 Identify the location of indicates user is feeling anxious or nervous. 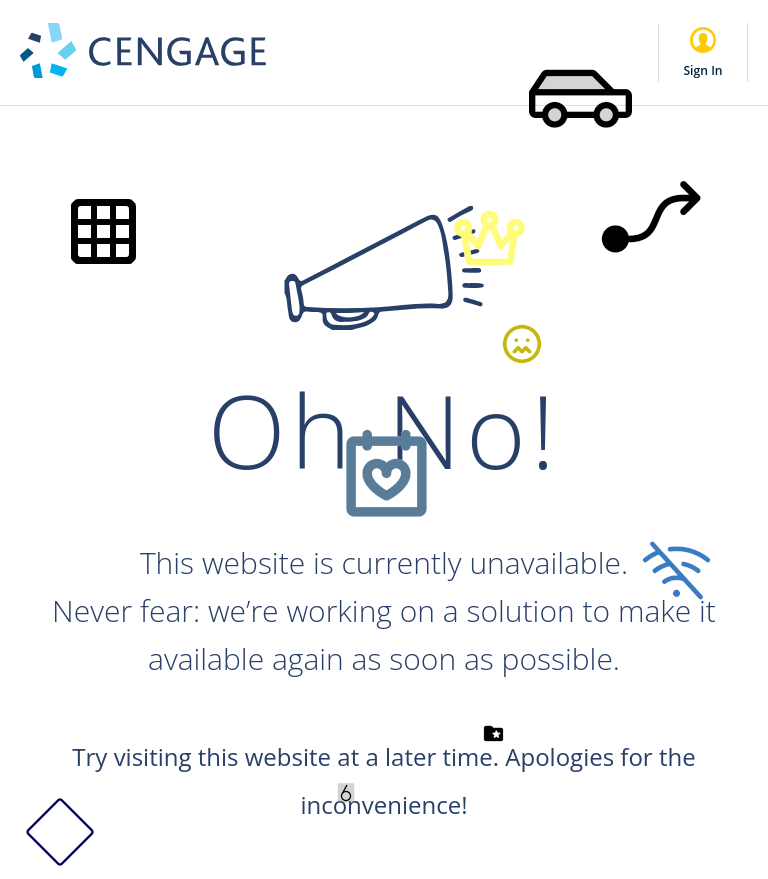
(522, 344).